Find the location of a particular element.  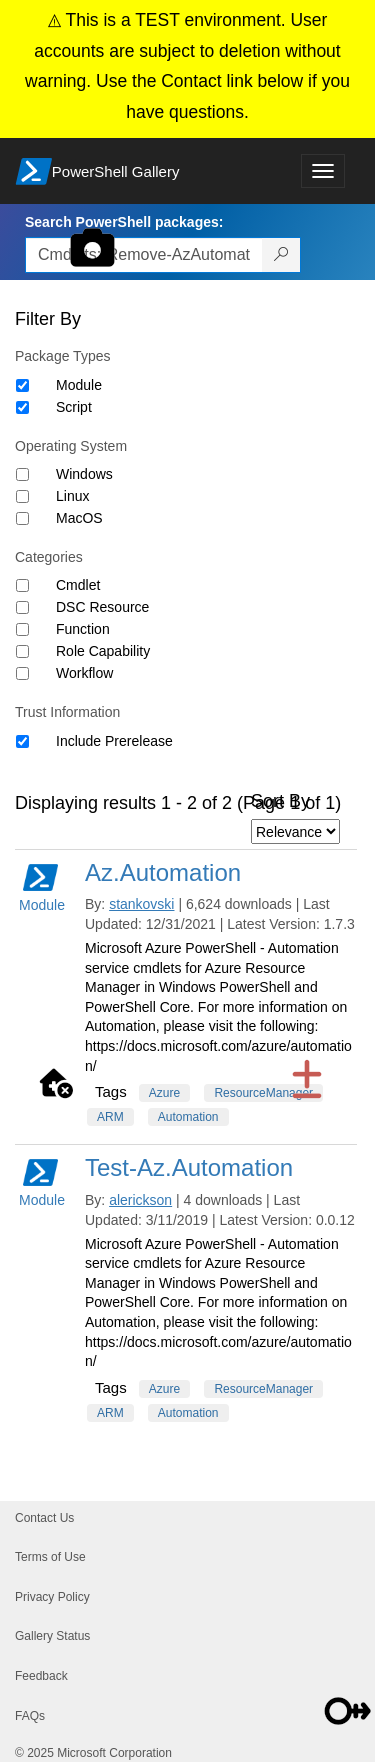

medical facility or clinic unavailable is located at coordinates (55, 1082).